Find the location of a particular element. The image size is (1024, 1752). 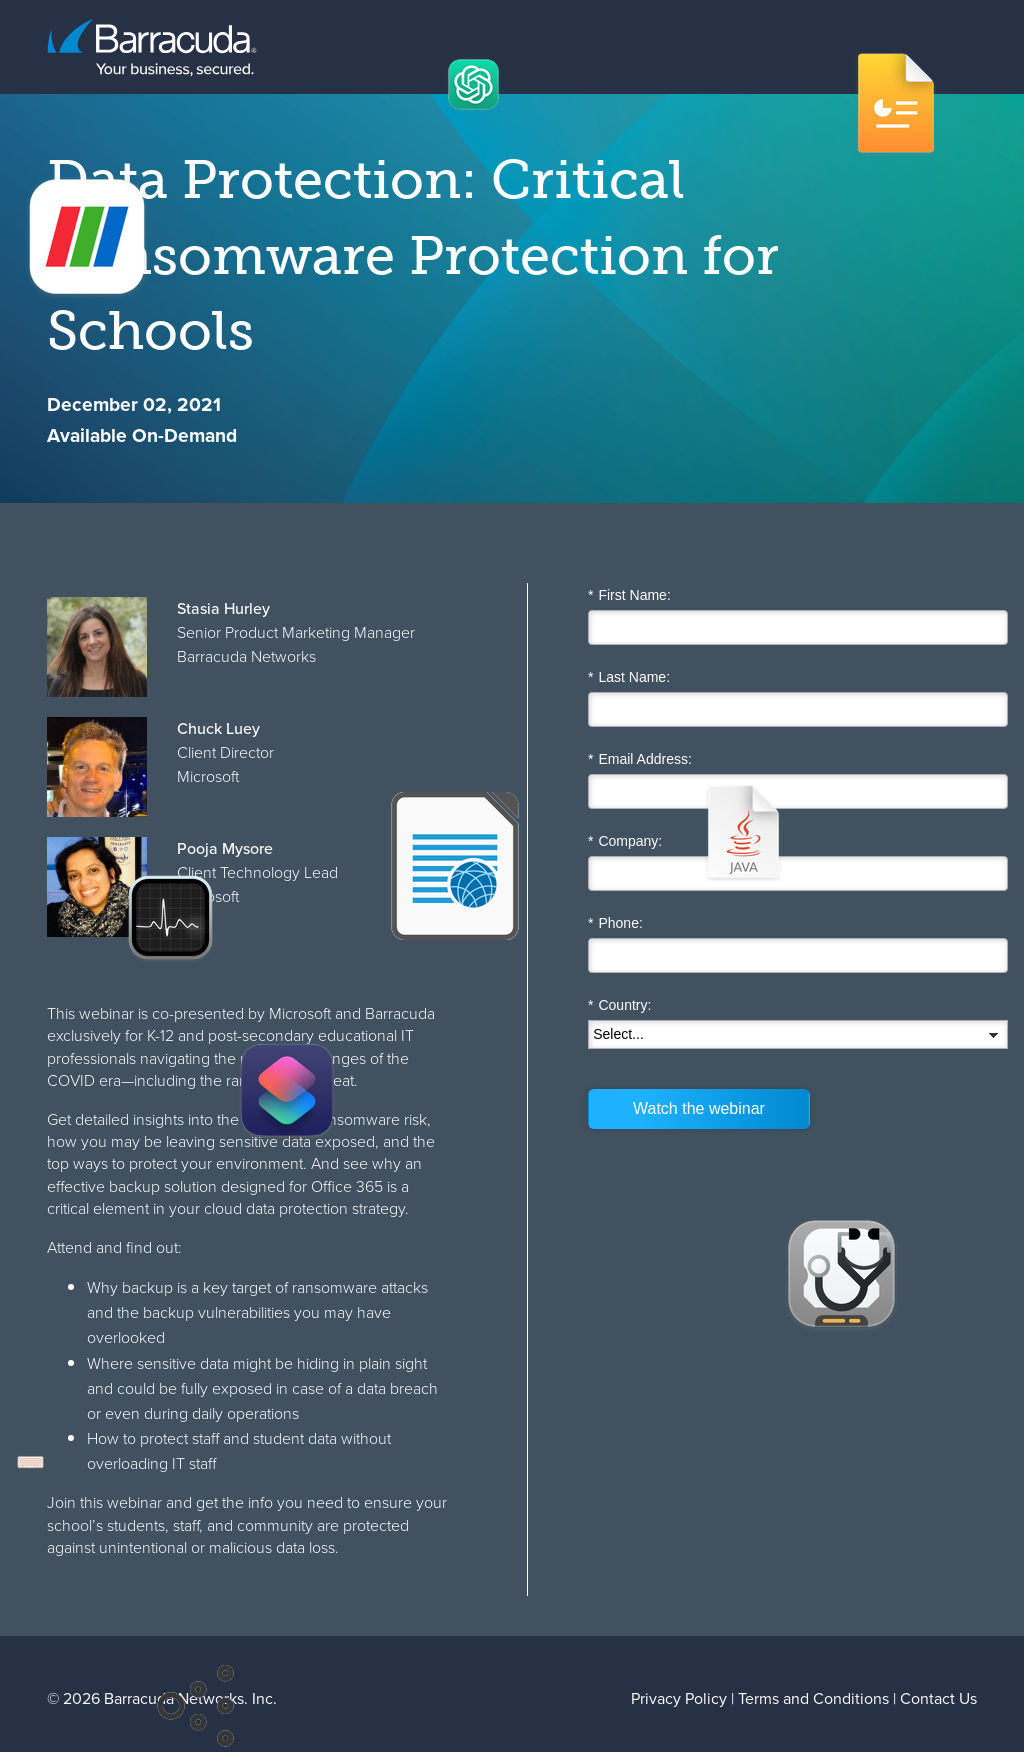

a java source code file is located at coordinates (743, 833).